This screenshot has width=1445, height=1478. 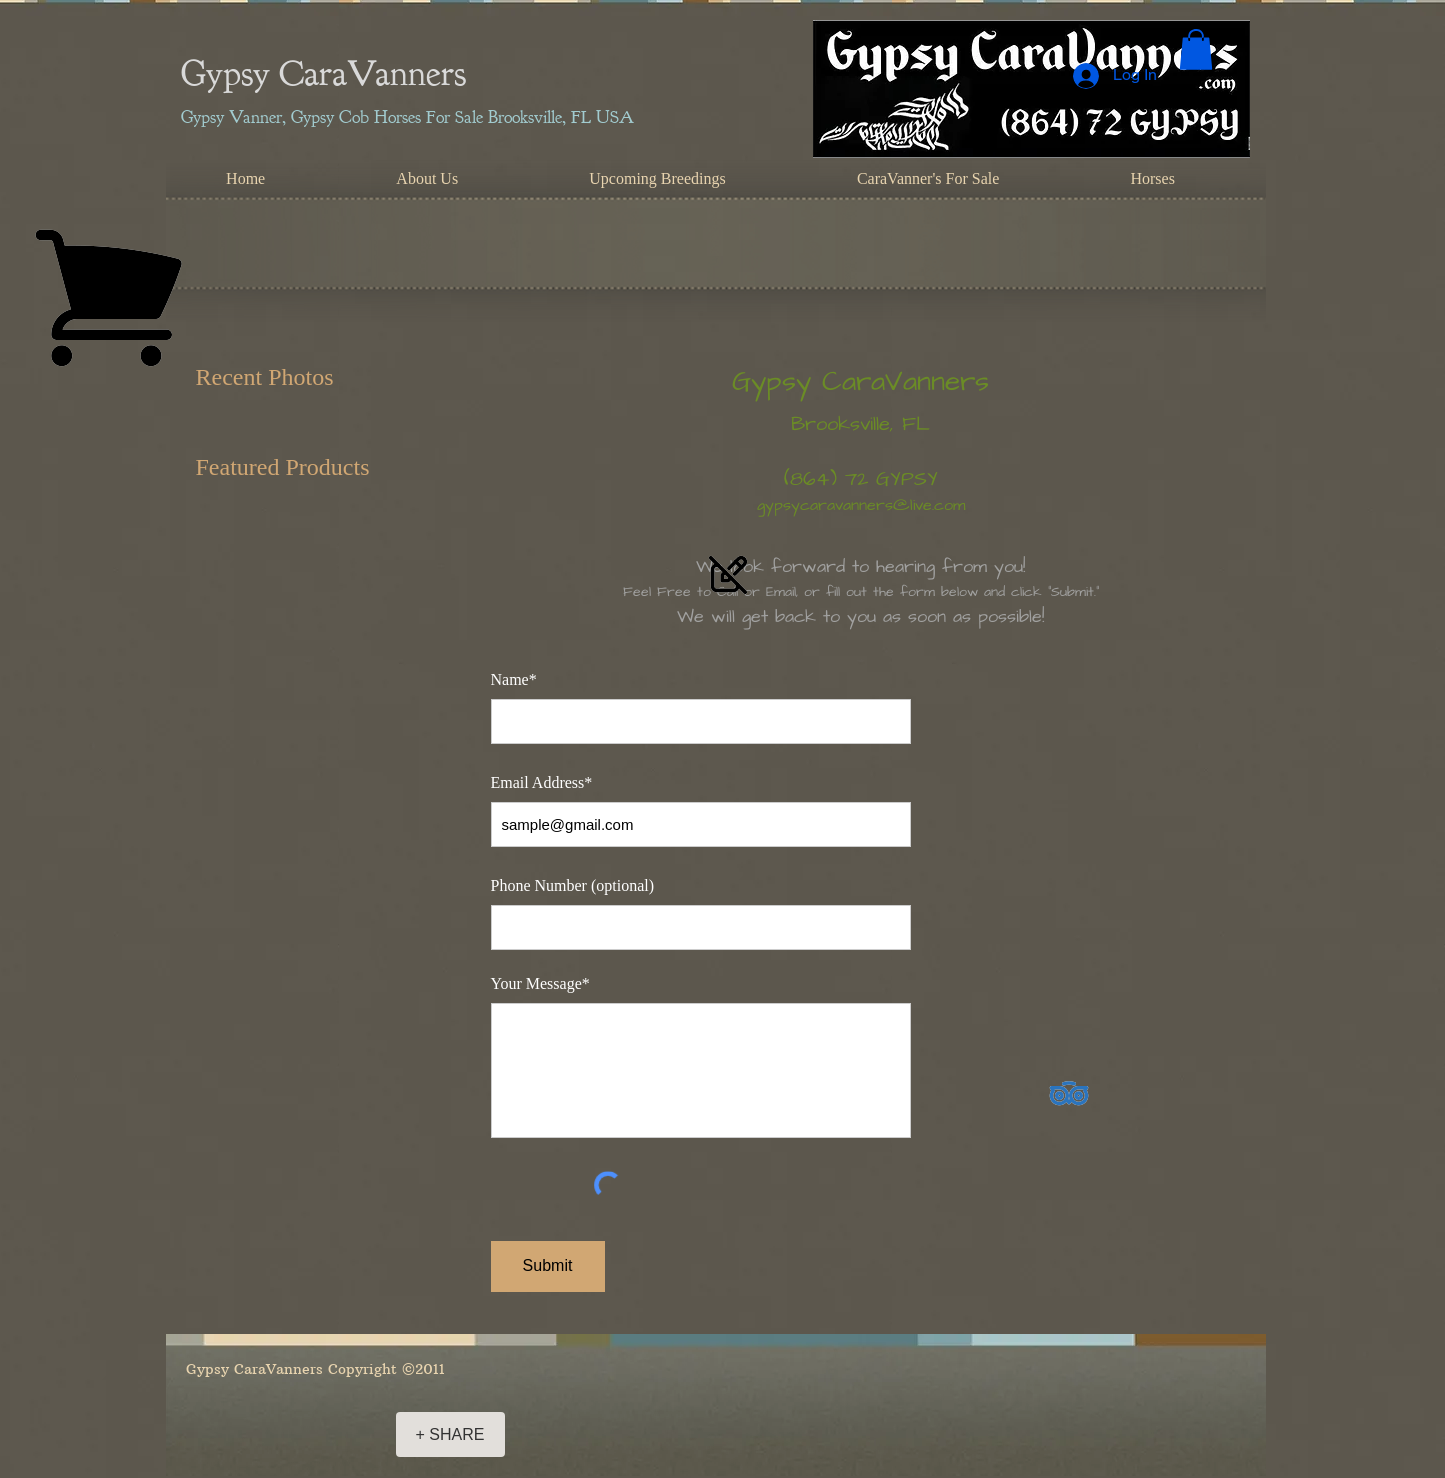 I want to click on view your shopping cart, so click(x=109, y=298).